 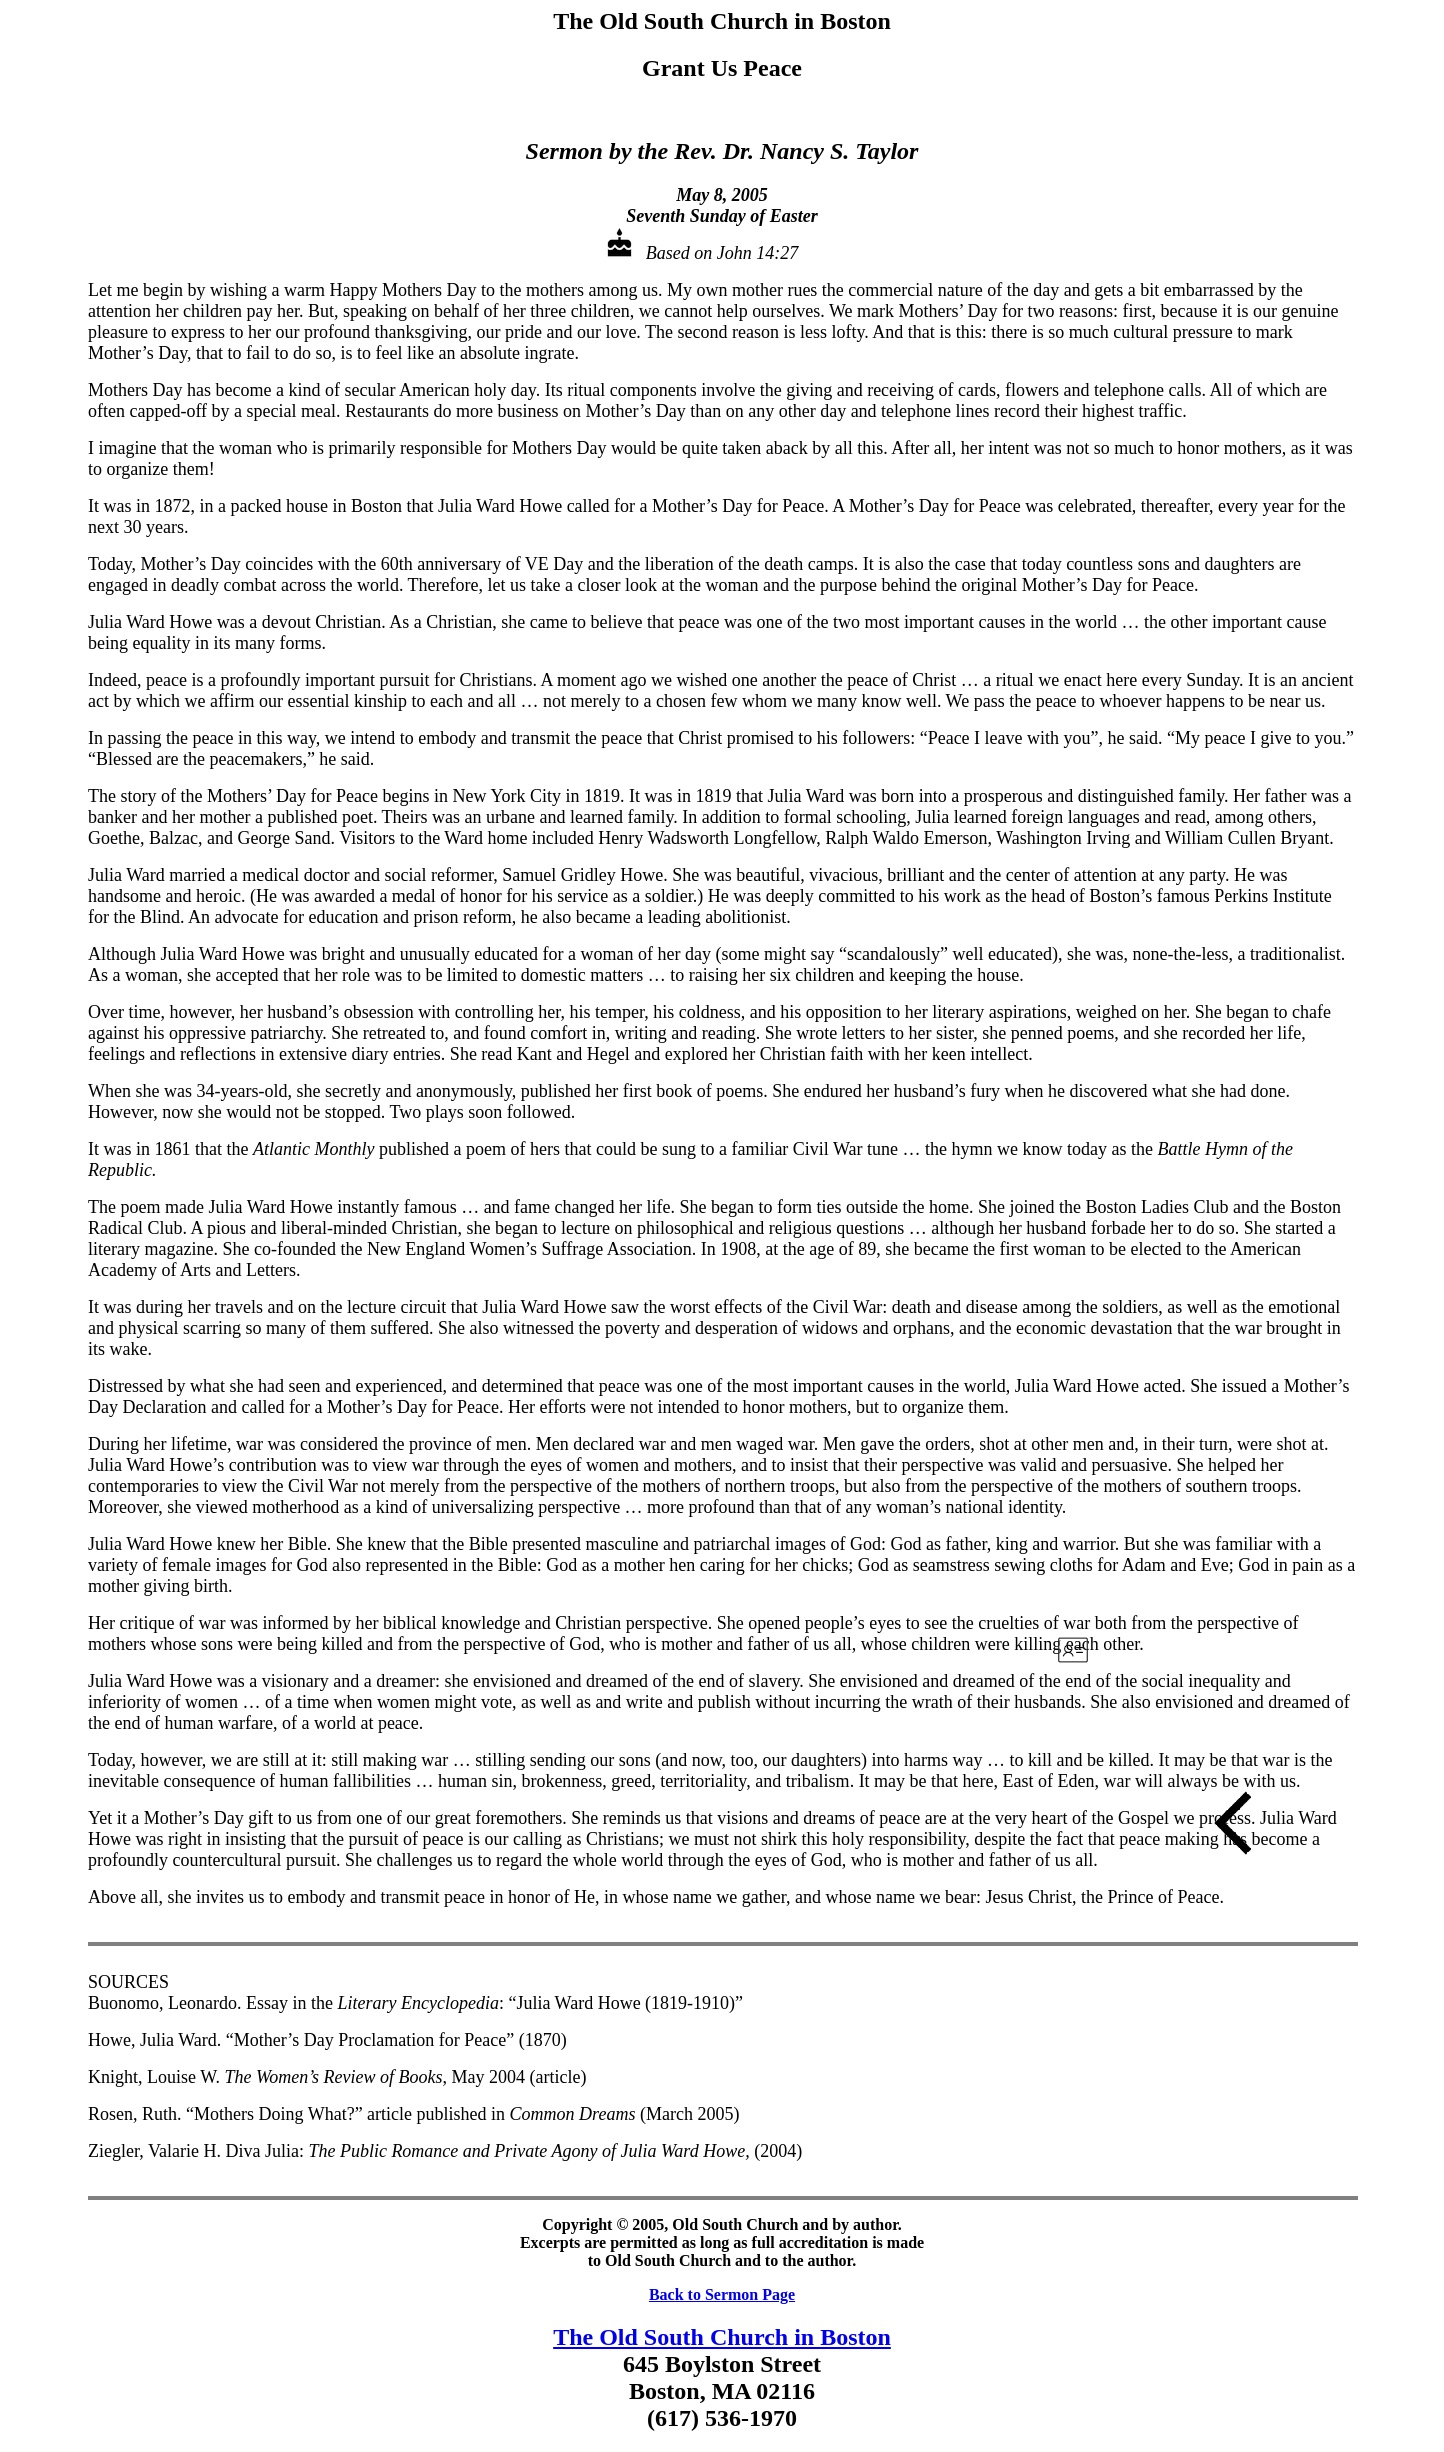 What do you see at coordinates (1073, 1650) in the screenshot?
I see `view profile or account information` at bounding box center [1073, 1650].